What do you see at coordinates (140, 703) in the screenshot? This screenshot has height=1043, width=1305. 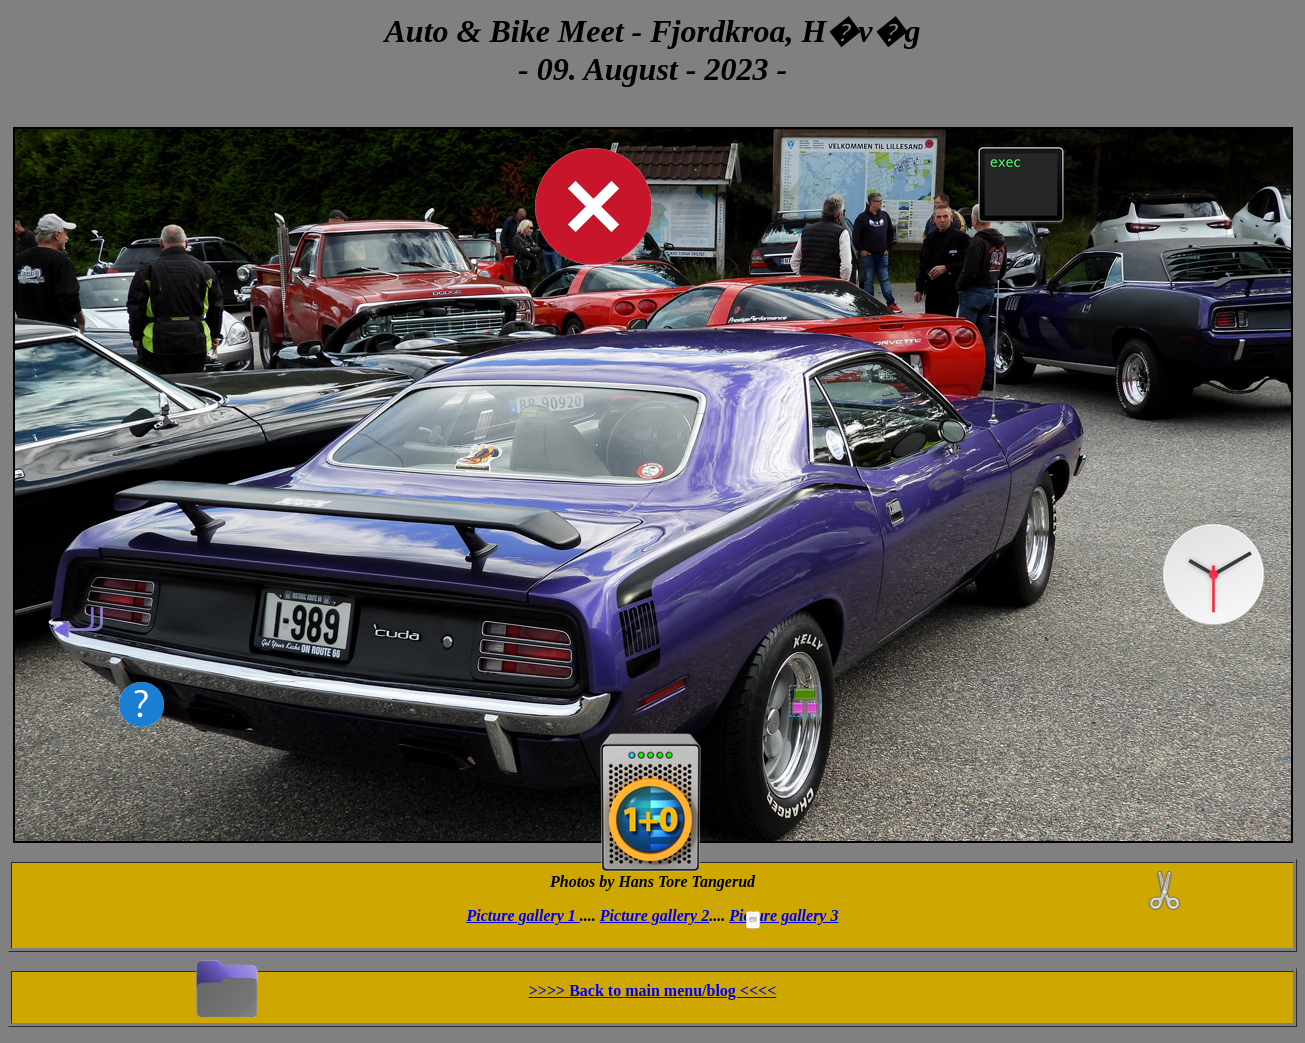 I see `indicates help or additional information is available` at bounding box center [140, 703].